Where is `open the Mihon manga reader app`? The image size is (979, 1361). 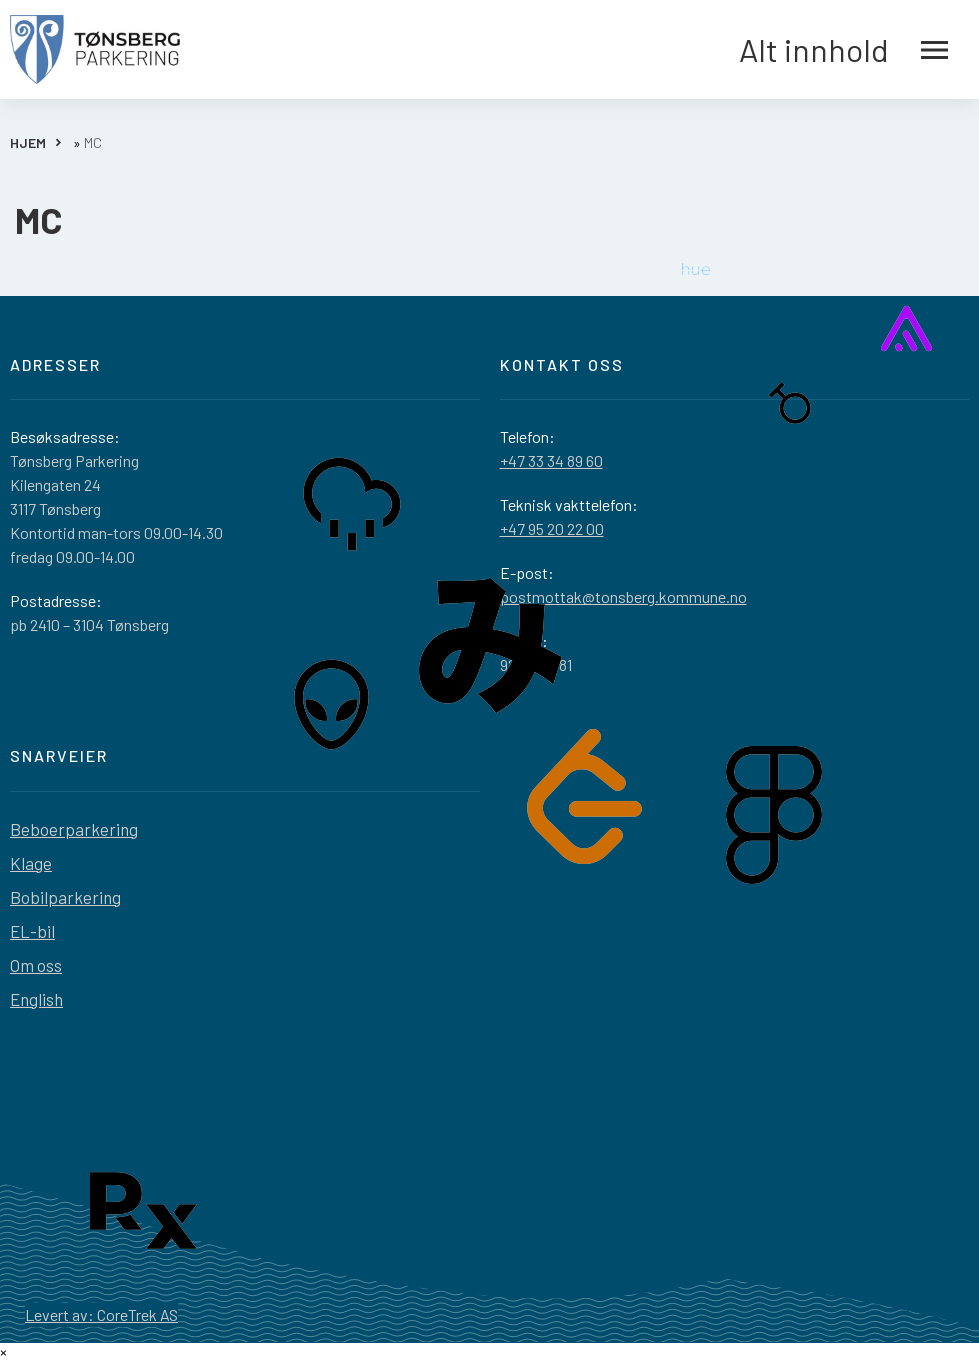
open the Mihon manga reader app is located at coordinates (490, 645).